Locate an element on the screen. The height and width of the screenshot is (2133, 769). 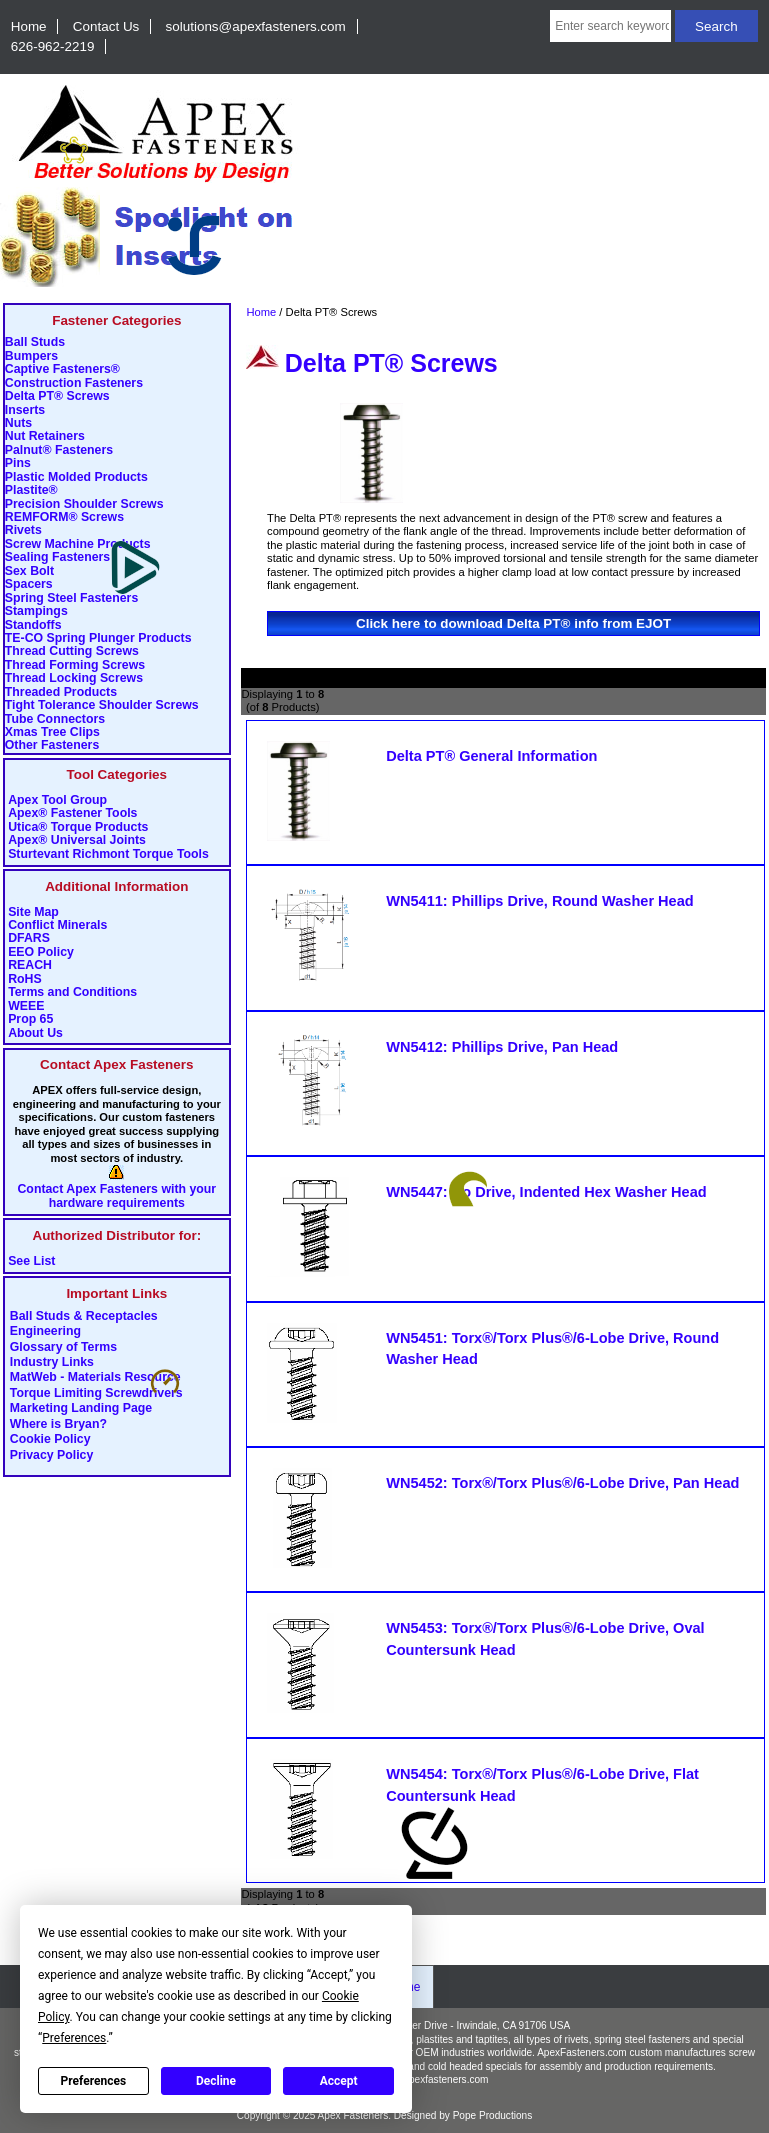
open radarr movie management app is located at coordinates (135, 567).